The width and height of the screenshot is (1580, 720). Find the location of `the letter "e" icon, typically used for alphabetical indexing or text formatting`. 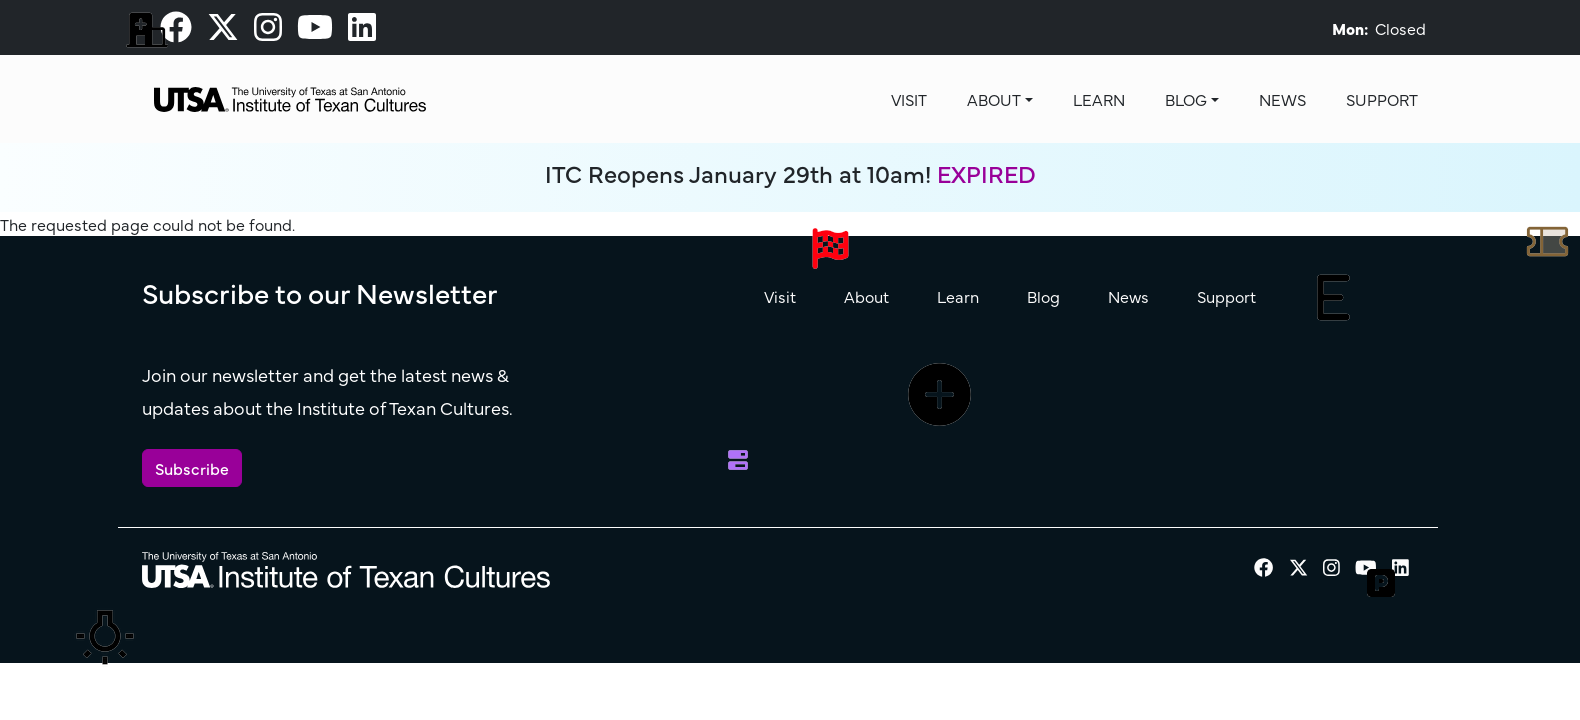

the letter "e" icon, typically used for alphabetical indexing or text formatting is located at coordinates (1333, 297).